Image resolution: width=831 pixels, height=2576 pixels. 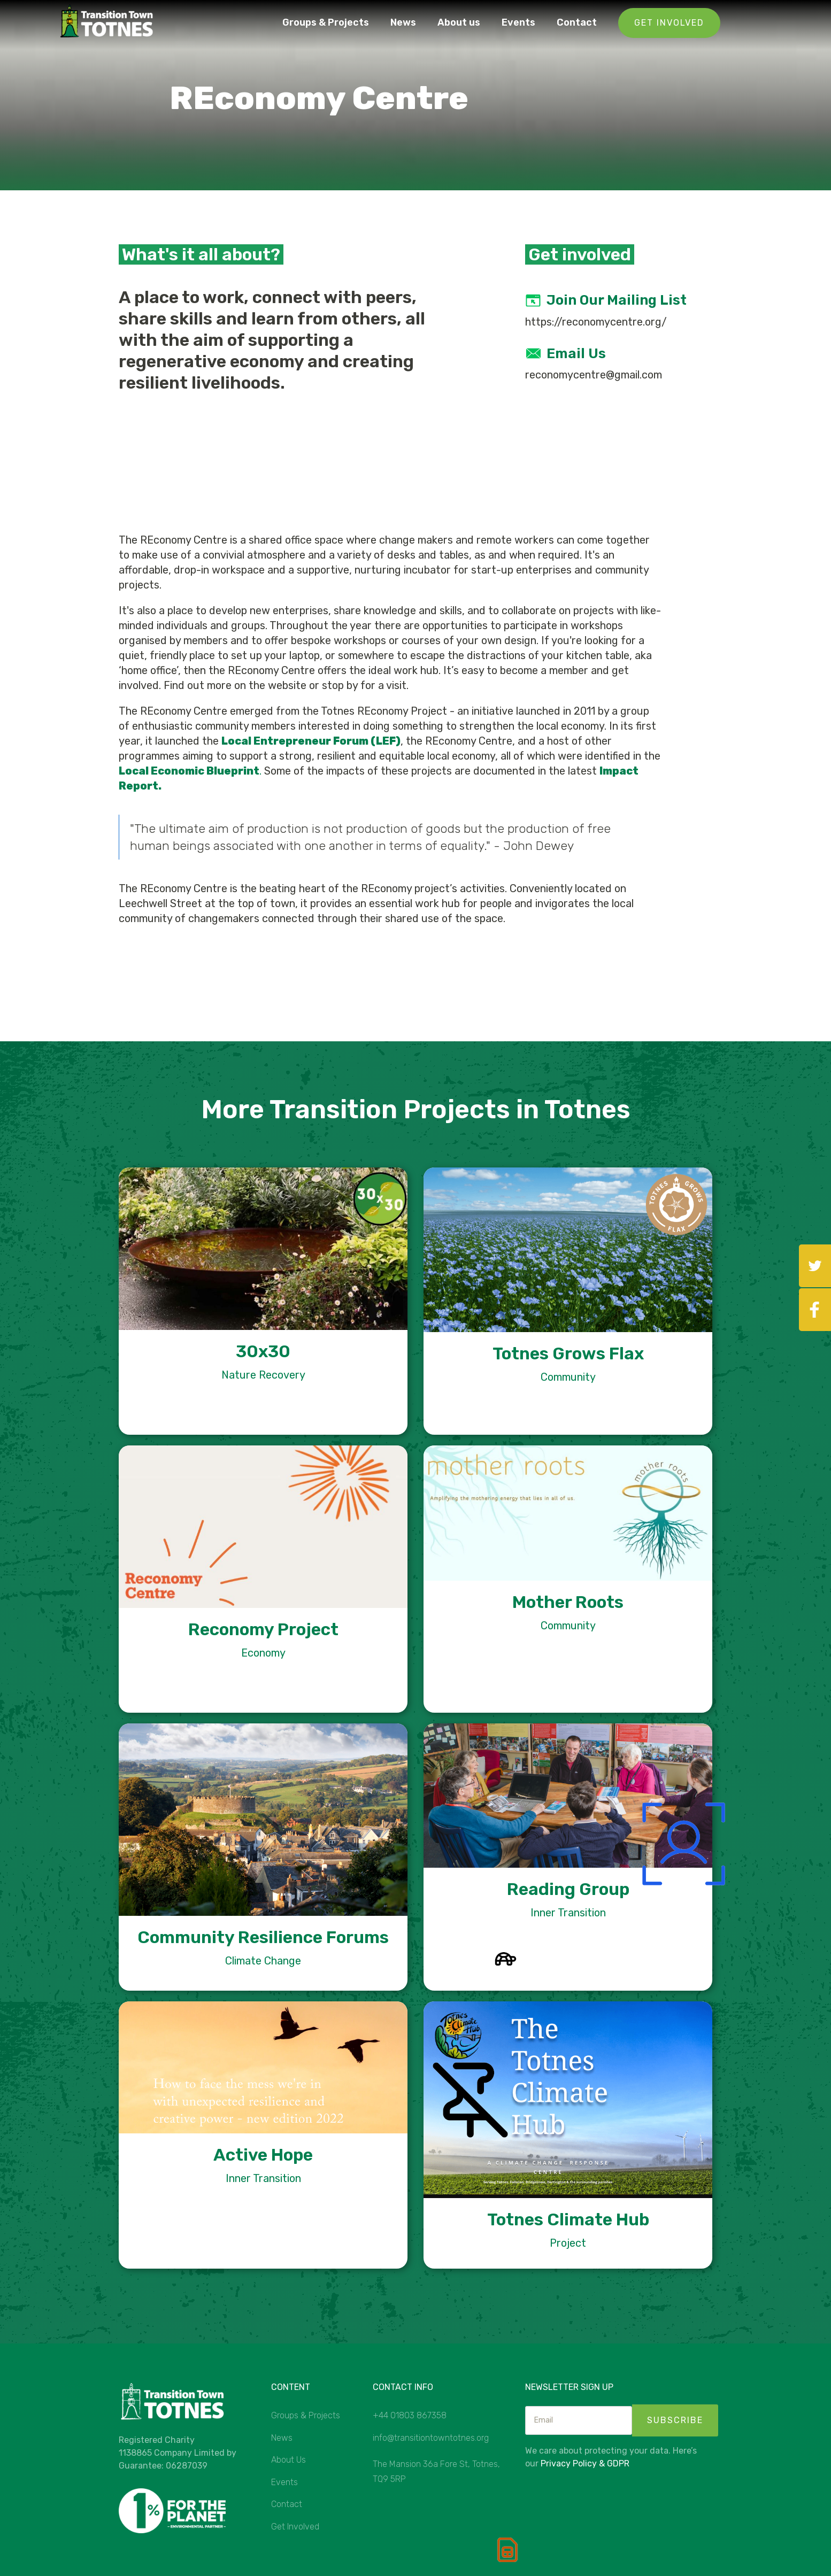 What do you see at coordinates (470, 2100) in the screenshot?
I see `unpin an item from its current location` at bounding box center [470, 2100].